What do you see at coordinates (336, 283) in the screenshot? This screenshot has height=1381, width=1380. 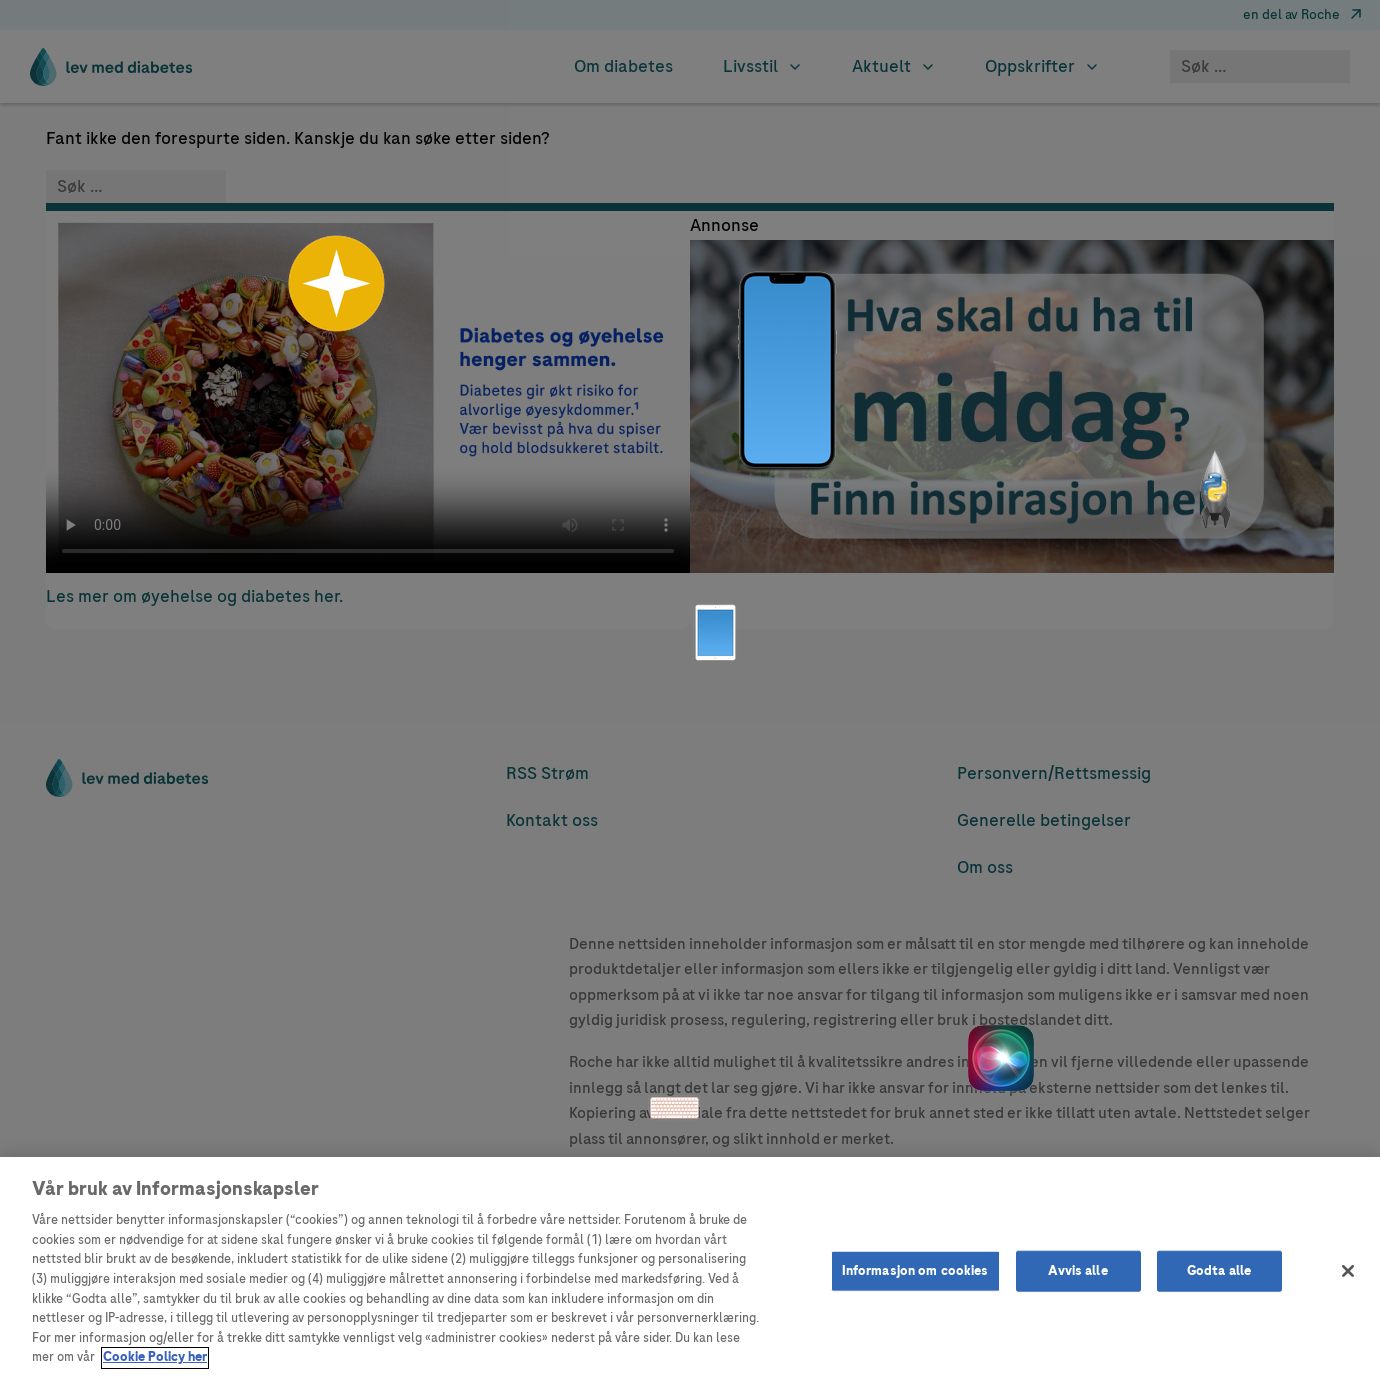 I see `trust or authorize a bluetooth device` at bounding box center [336, 283].